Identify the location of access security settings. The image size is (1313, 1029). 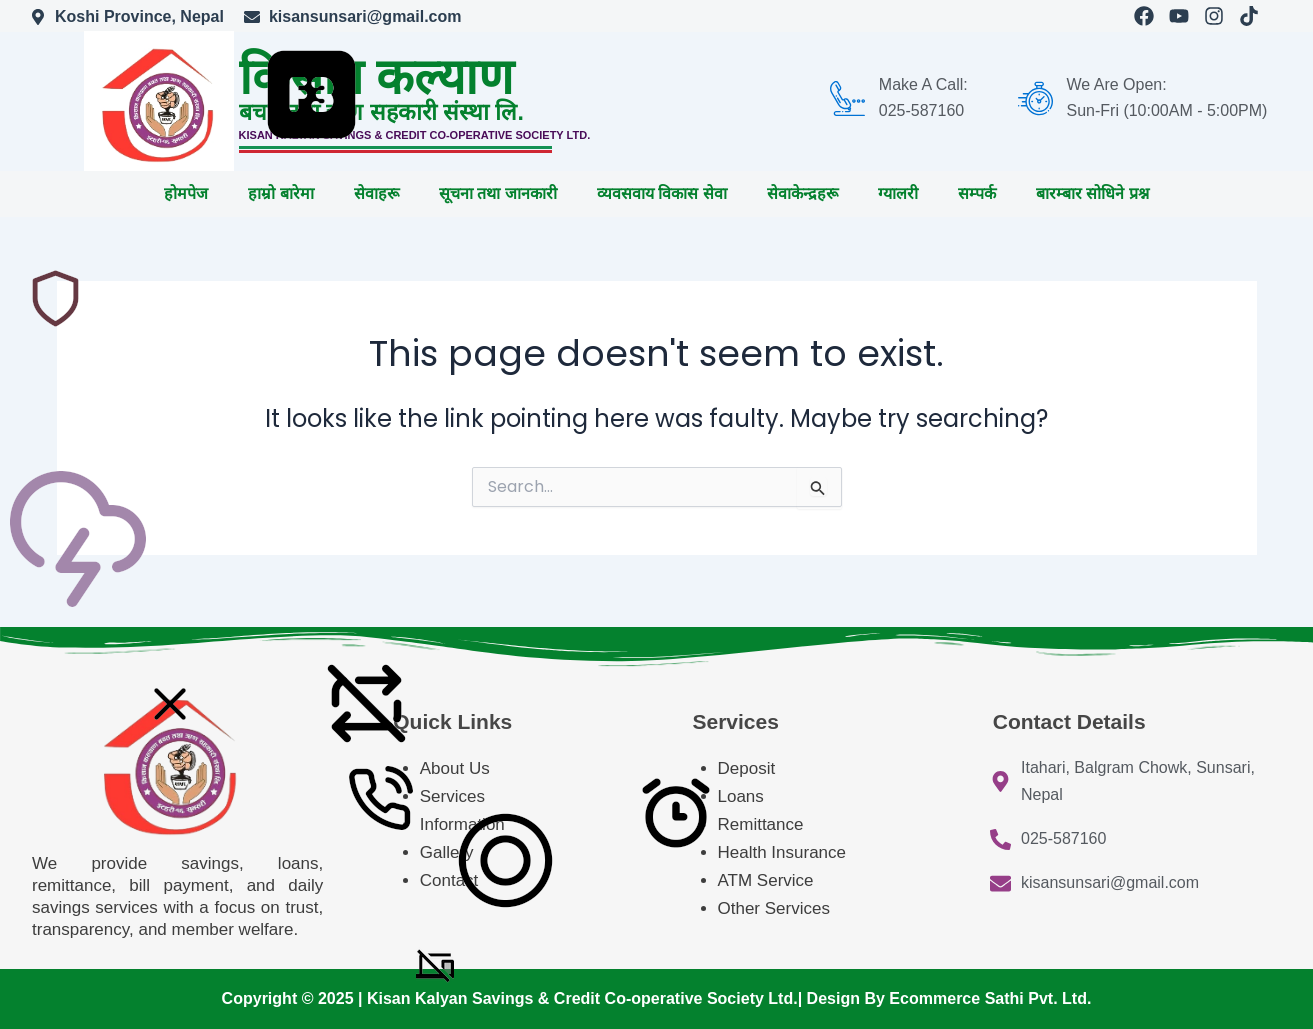
(55, 298).